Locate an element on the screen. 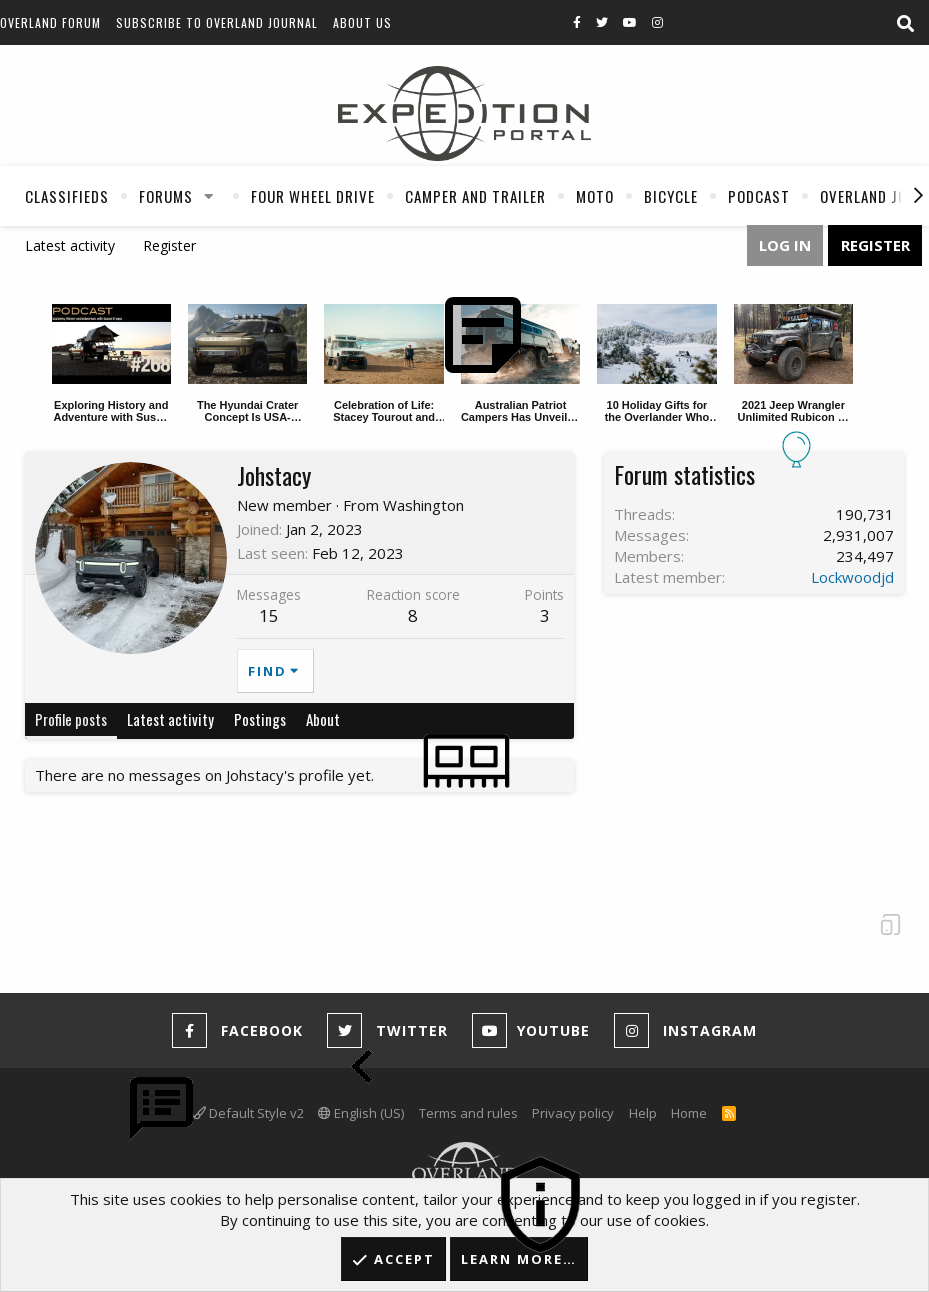 This screenshot has width=929, height=1292. create a new sticky note is located at coordinates (483, 335).